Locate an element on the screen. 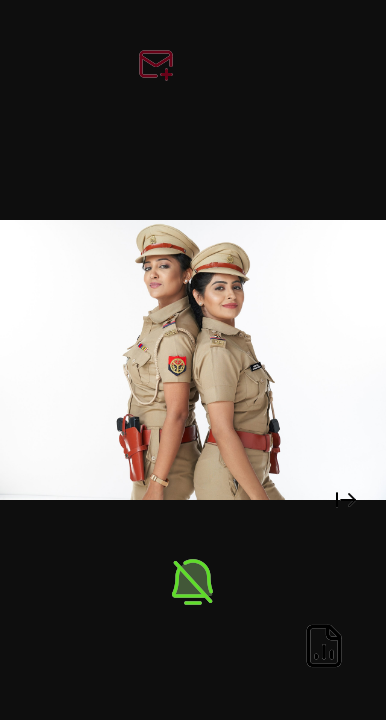 The height and width of the screenshot is (720, 386). view report or analytics file is located at coordinates (324, 646).